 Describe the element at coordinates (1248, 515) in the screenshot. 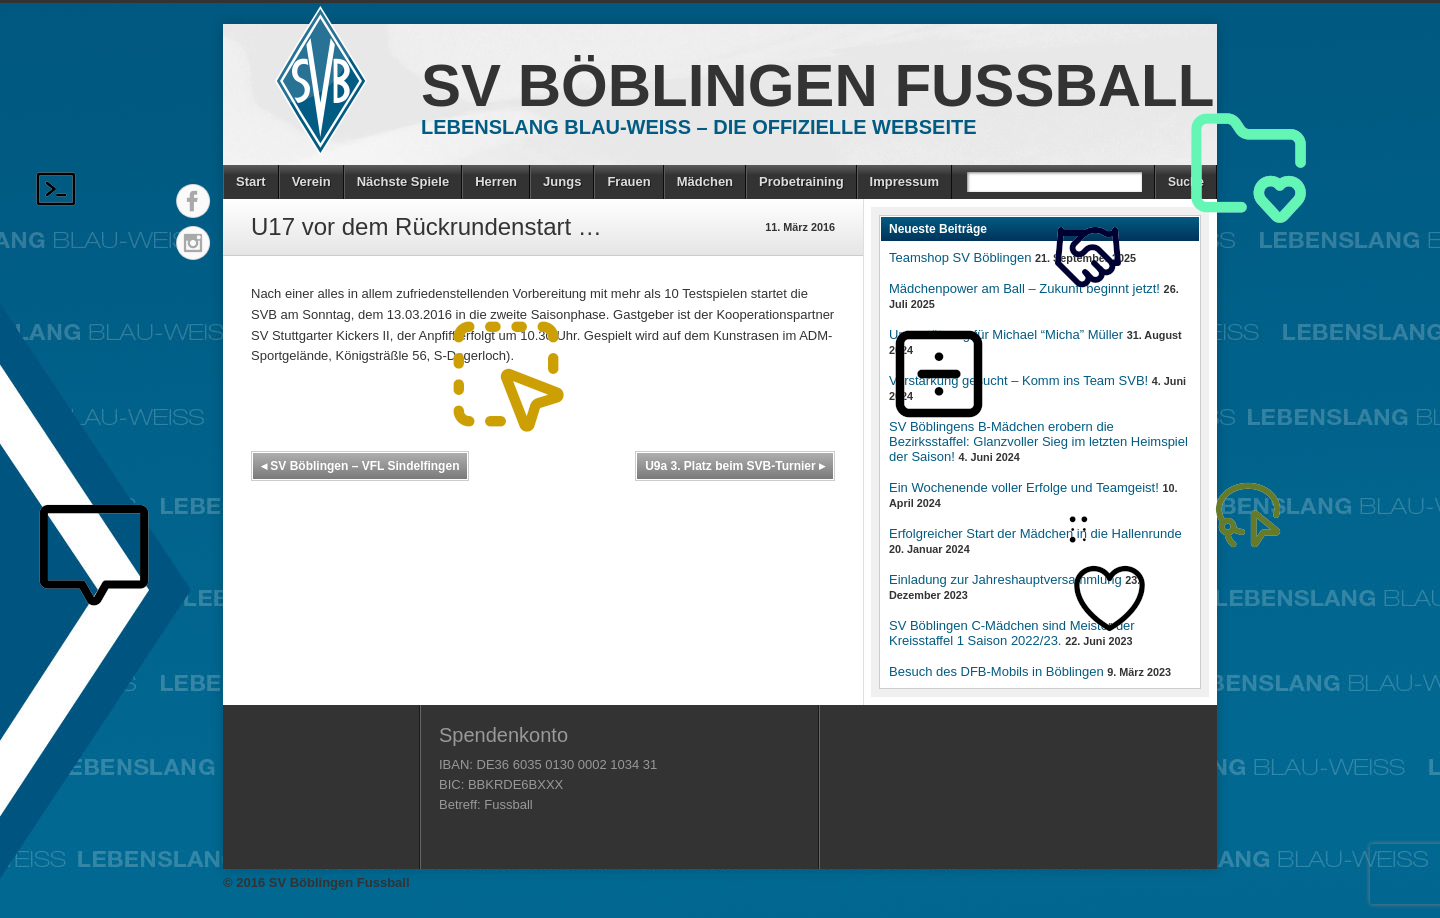

I see `freehand selection tool` at that location.